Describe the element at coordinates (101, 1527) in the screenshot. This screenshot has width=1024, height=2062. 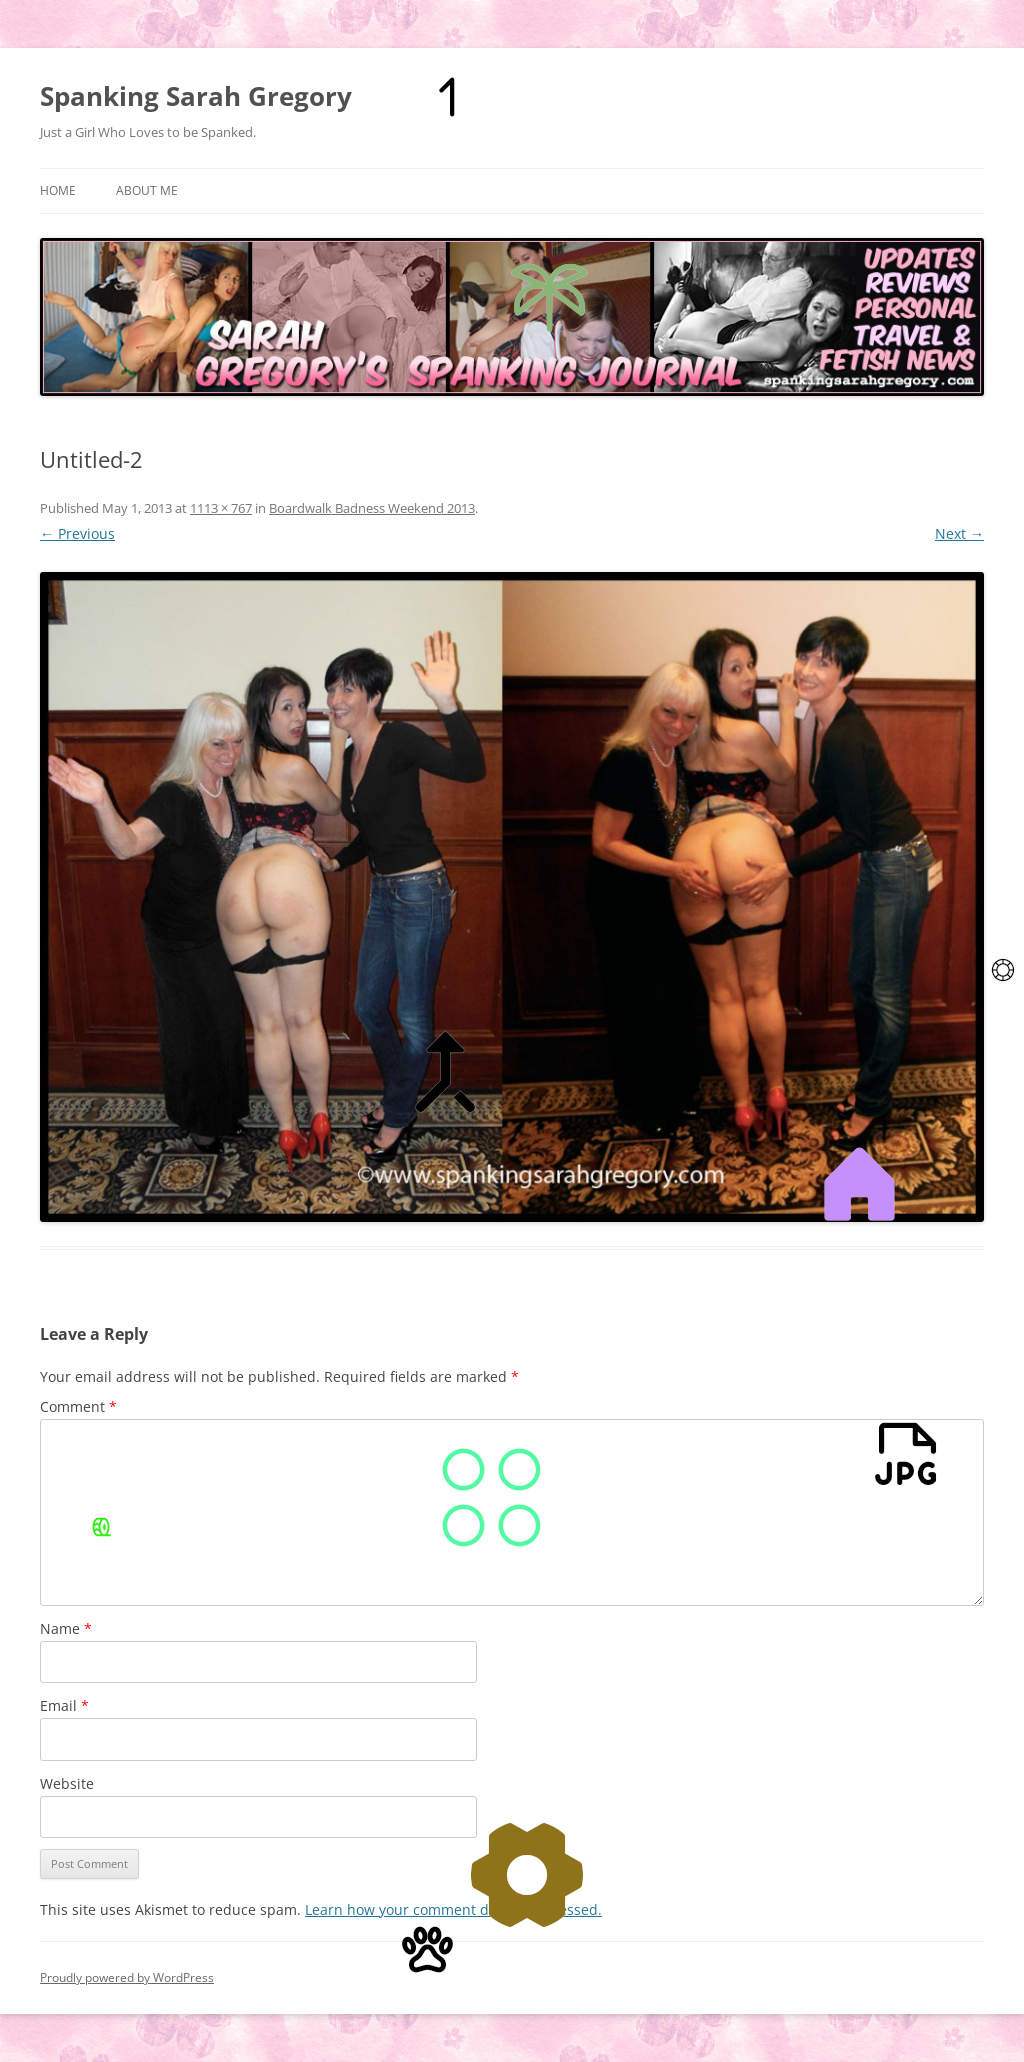
I see `view tire pressure or status` at that location.